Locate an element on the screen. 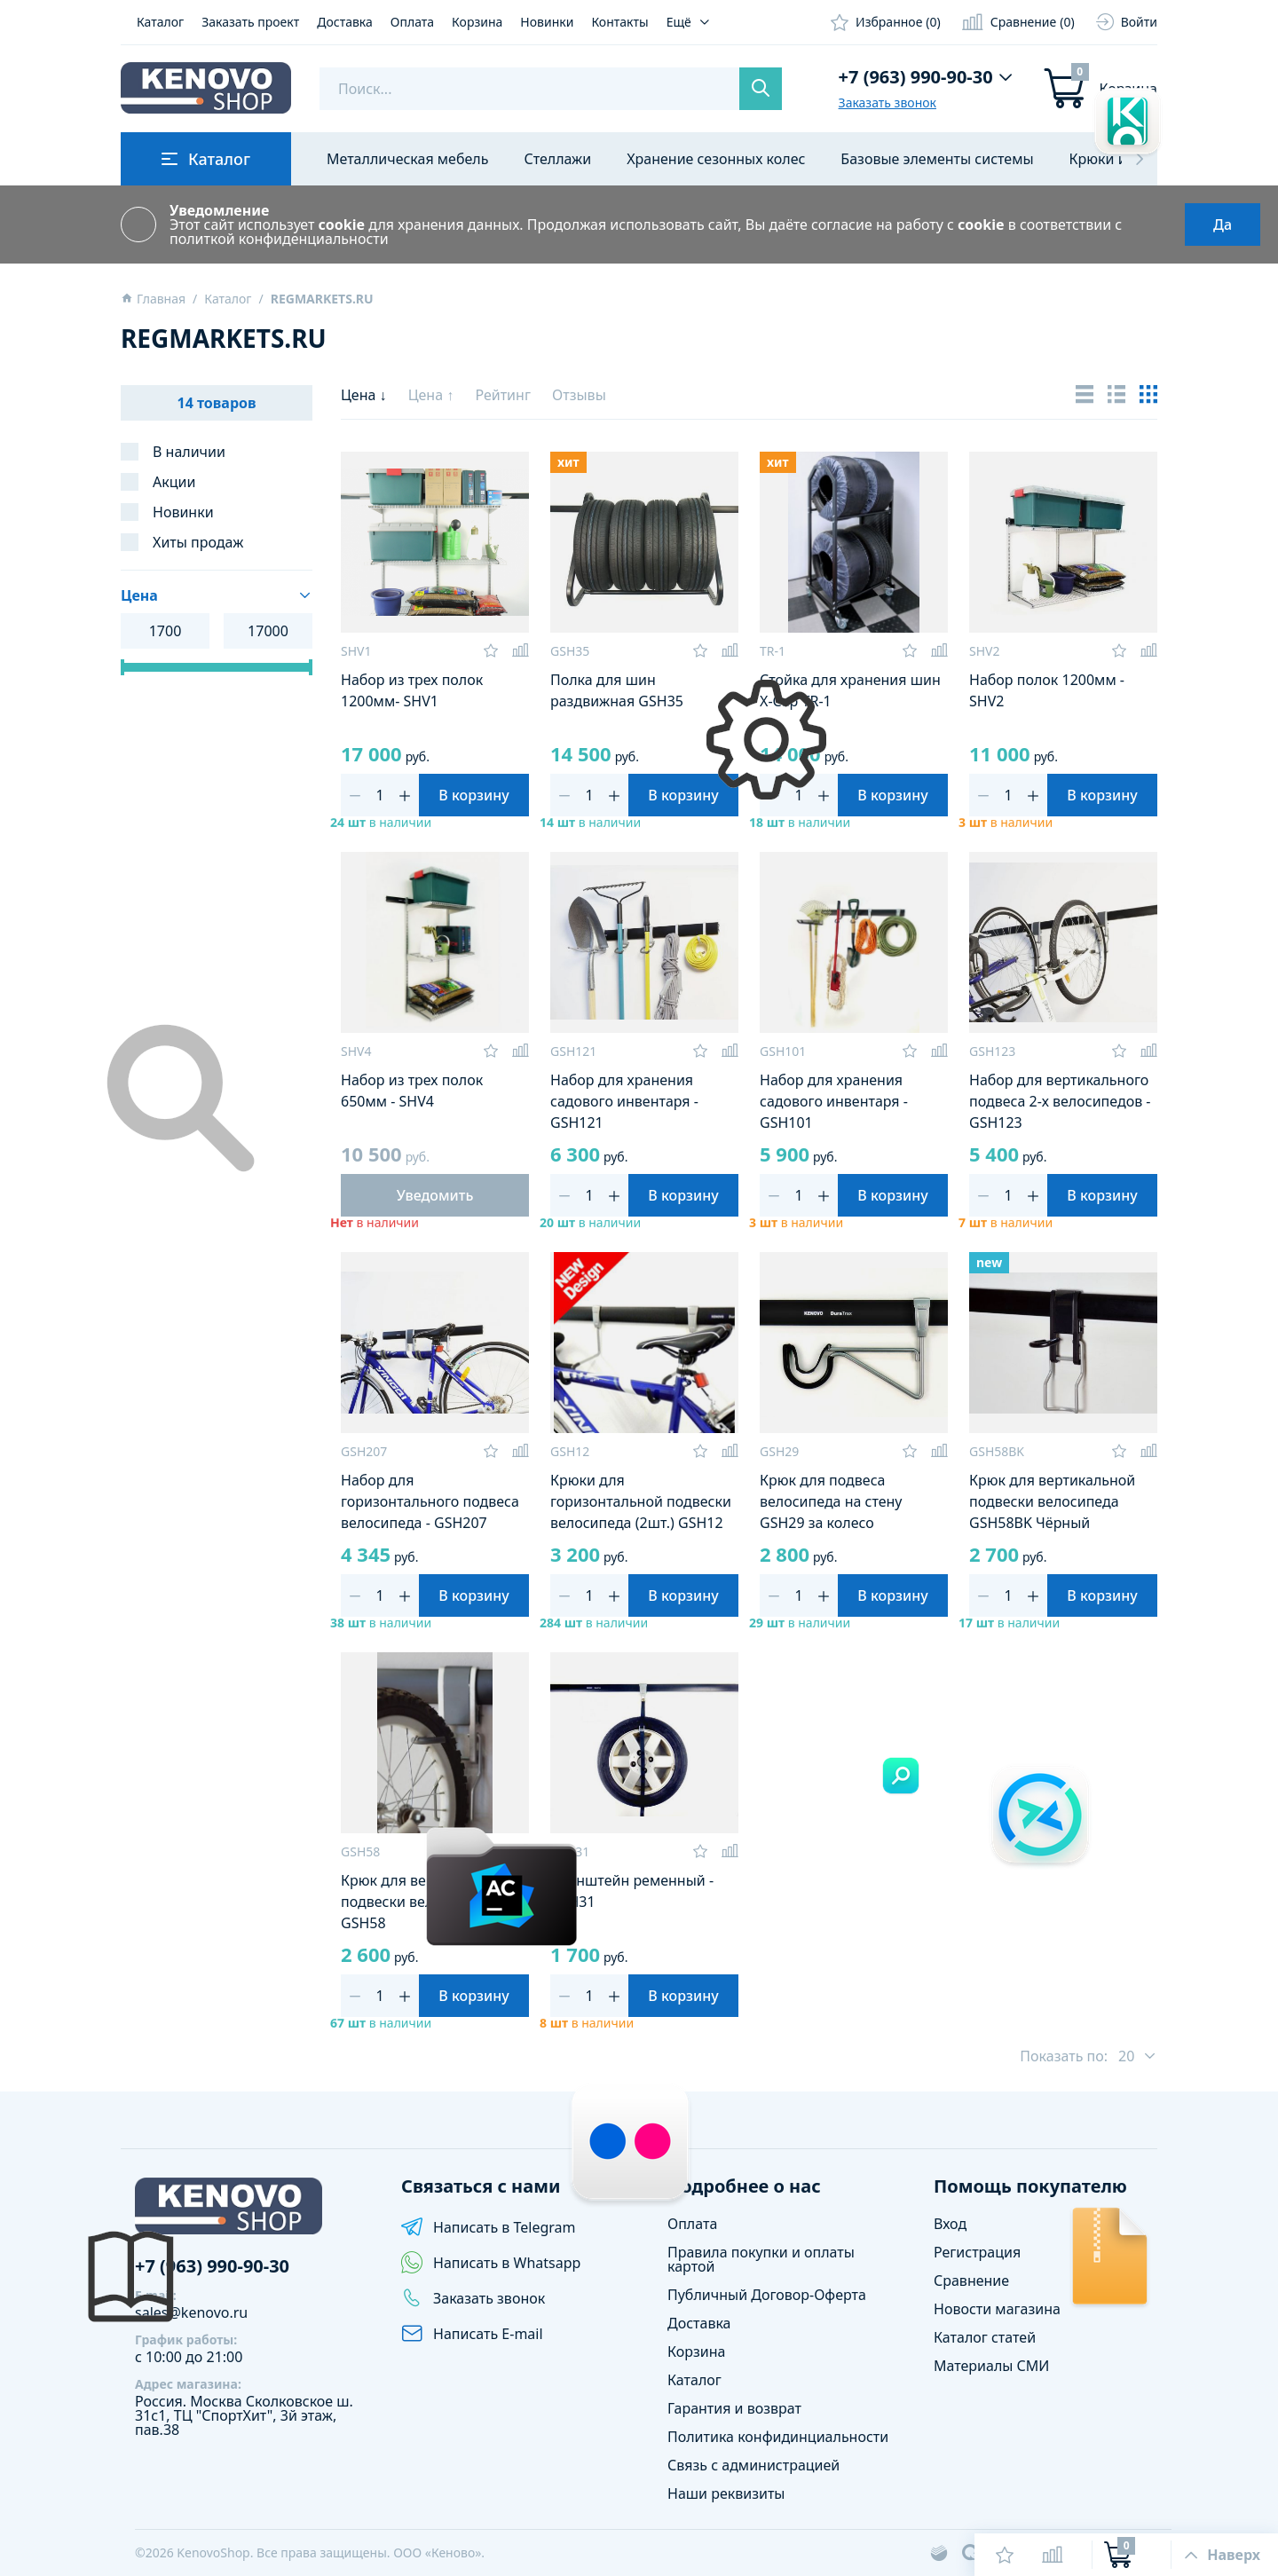  launch remmina remote desktop client is located at coordinates (1040, 1815).